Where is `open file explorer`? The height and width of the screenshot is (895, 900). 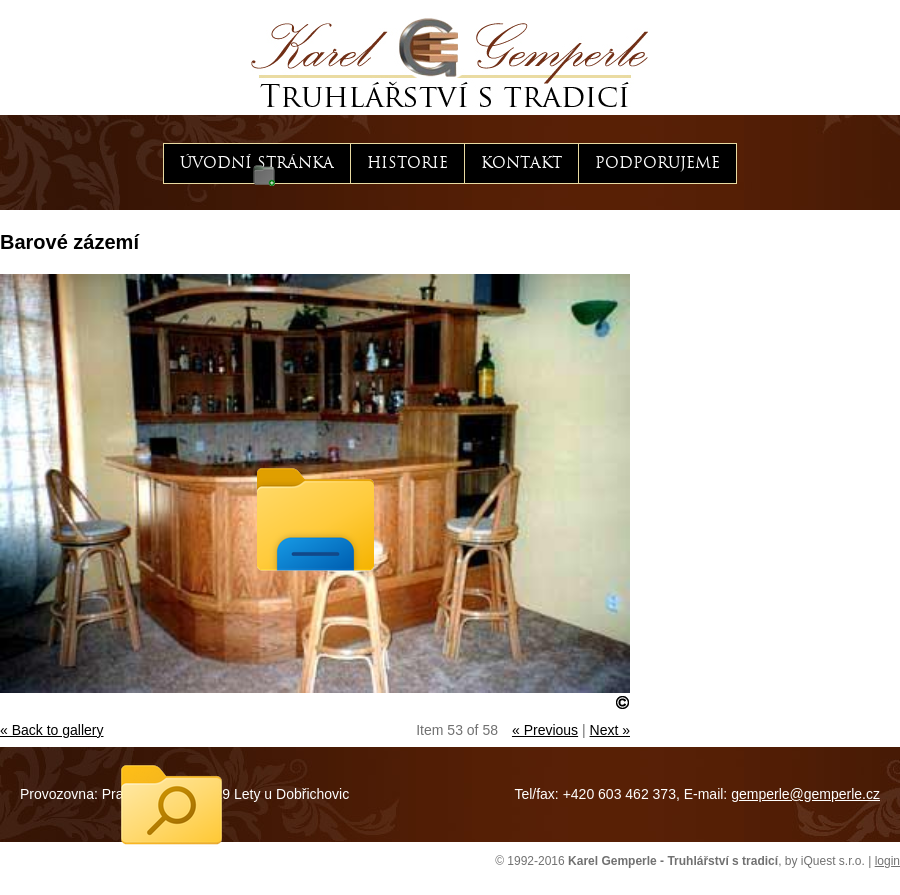
open file explorer is located at coordinates (315, 517).